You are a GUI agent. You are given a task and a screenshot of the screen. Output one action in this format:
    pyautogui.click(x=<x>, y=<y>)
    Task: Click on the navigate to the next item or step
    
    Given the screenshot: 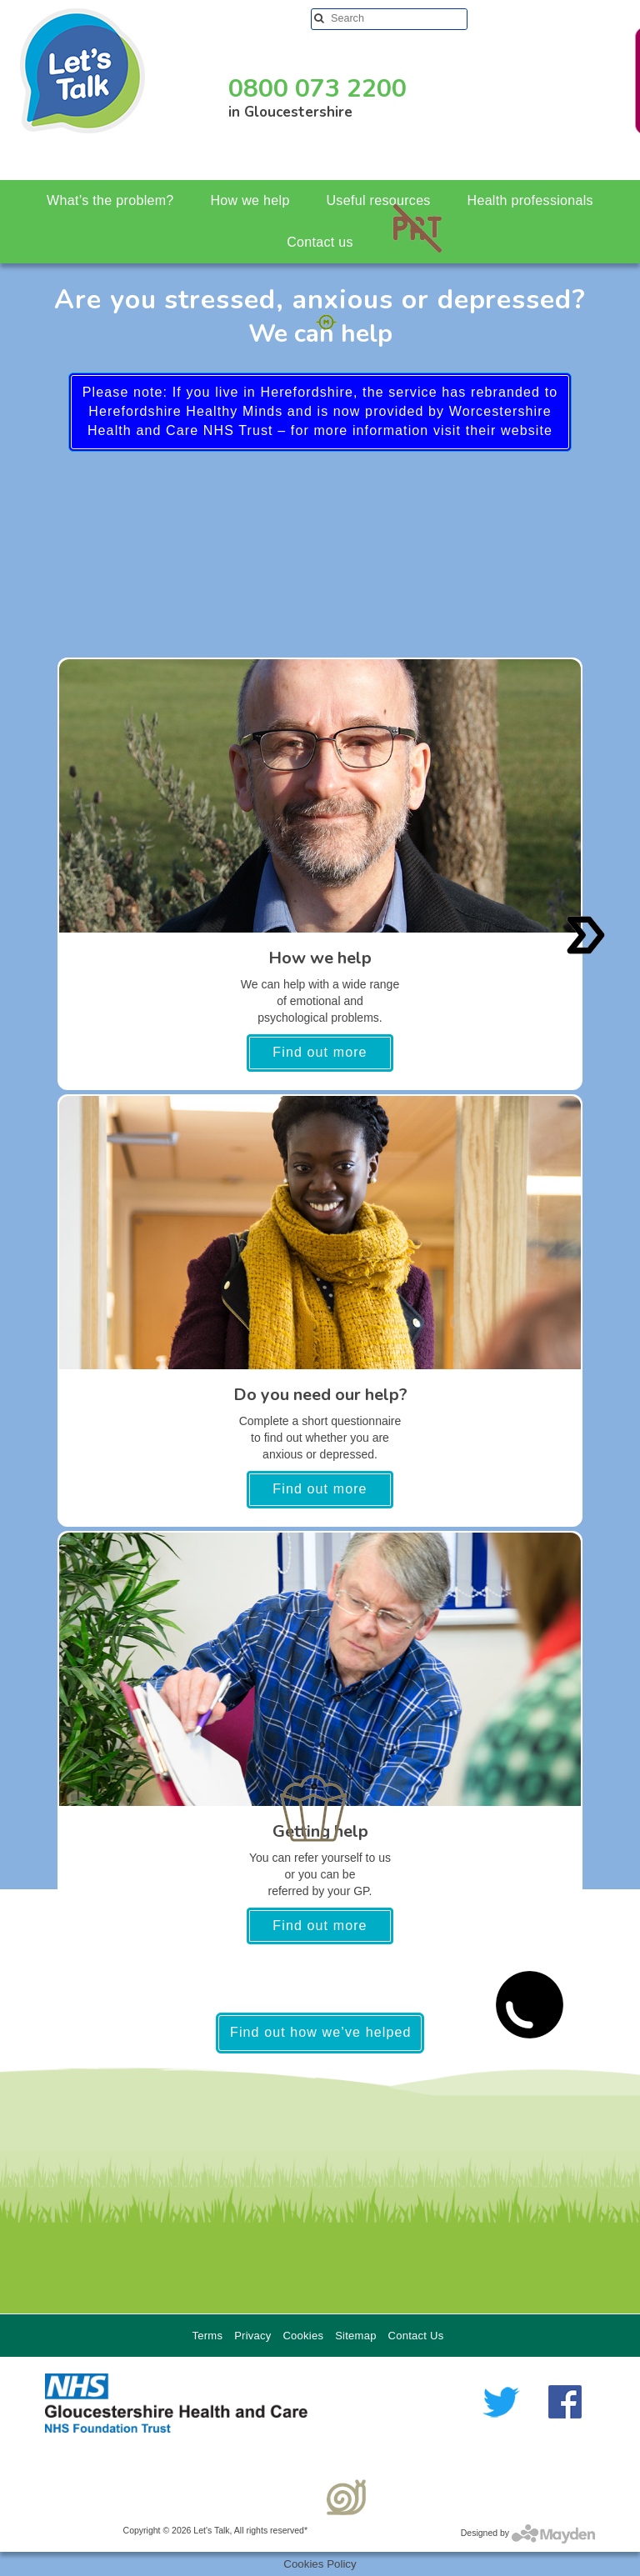 What is the action you would take?
    pyautogui.click(x=586, y=935)
    